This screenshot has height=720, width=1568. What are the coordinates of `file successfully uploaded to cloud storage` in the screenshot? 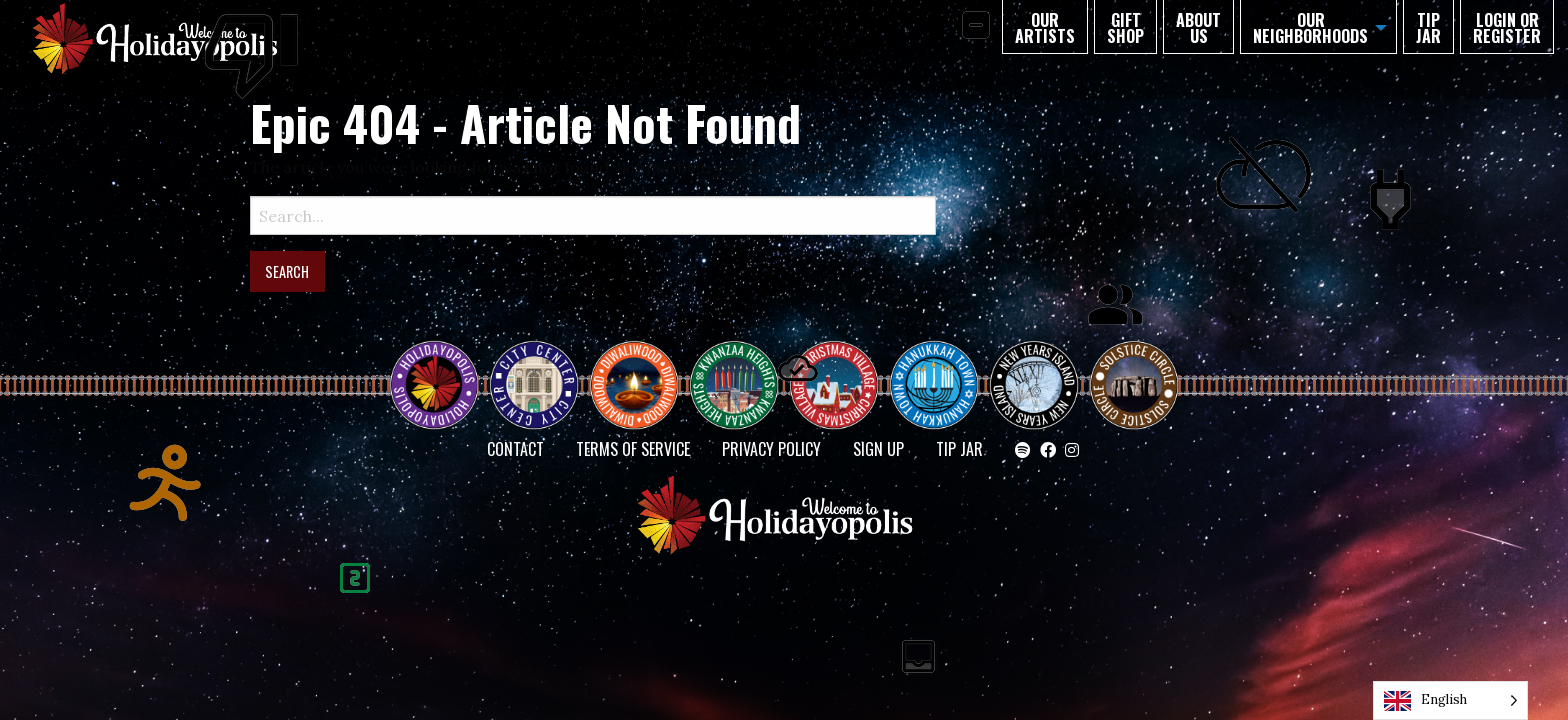 It's located at (798, 368).